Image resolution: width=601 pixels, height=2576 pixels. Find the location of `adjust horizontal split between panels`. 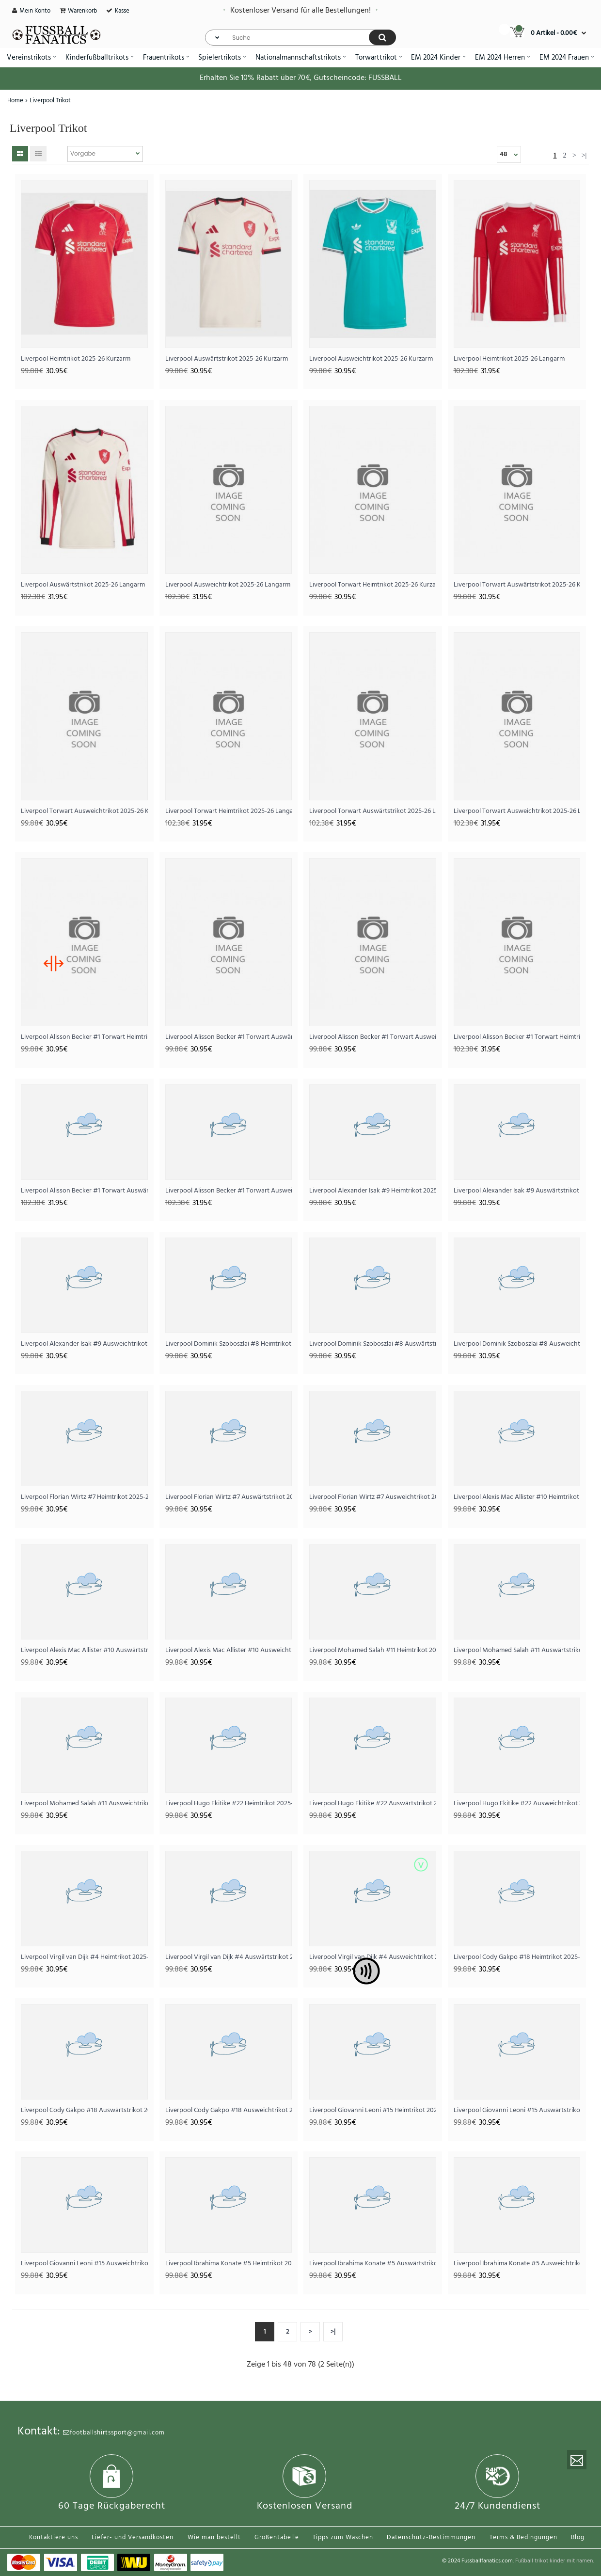

adjust horizontal split between panels is located at coordinates (53, 963).